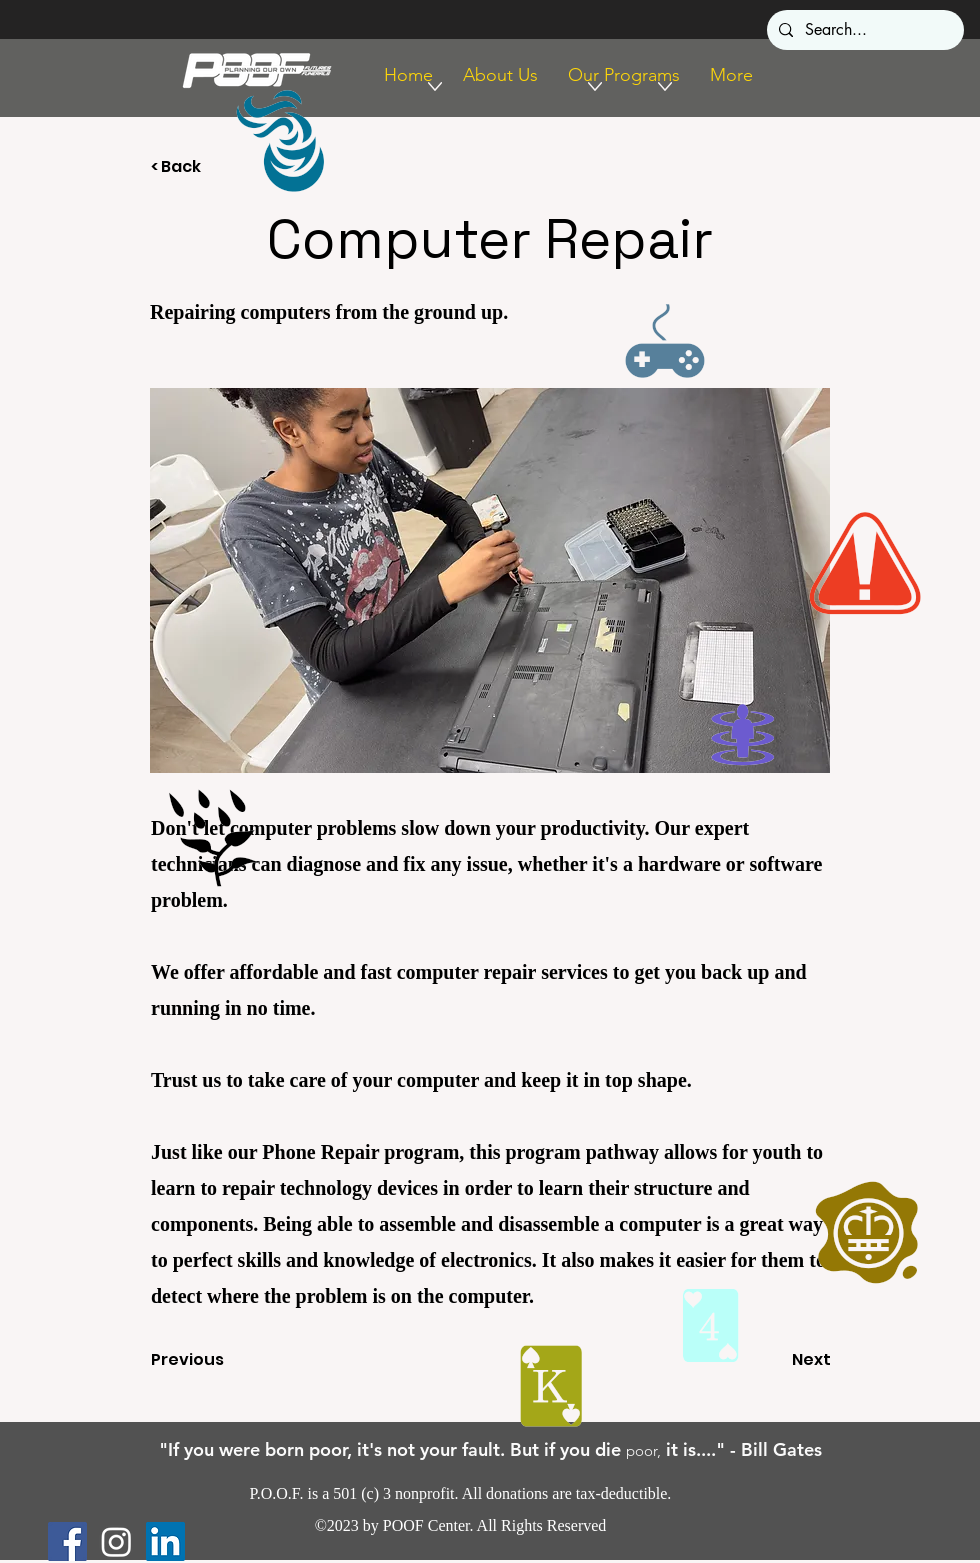 The height and width of the screenshot is (1563, 980). I want to click on teleport to a new location, so click(743, 736).